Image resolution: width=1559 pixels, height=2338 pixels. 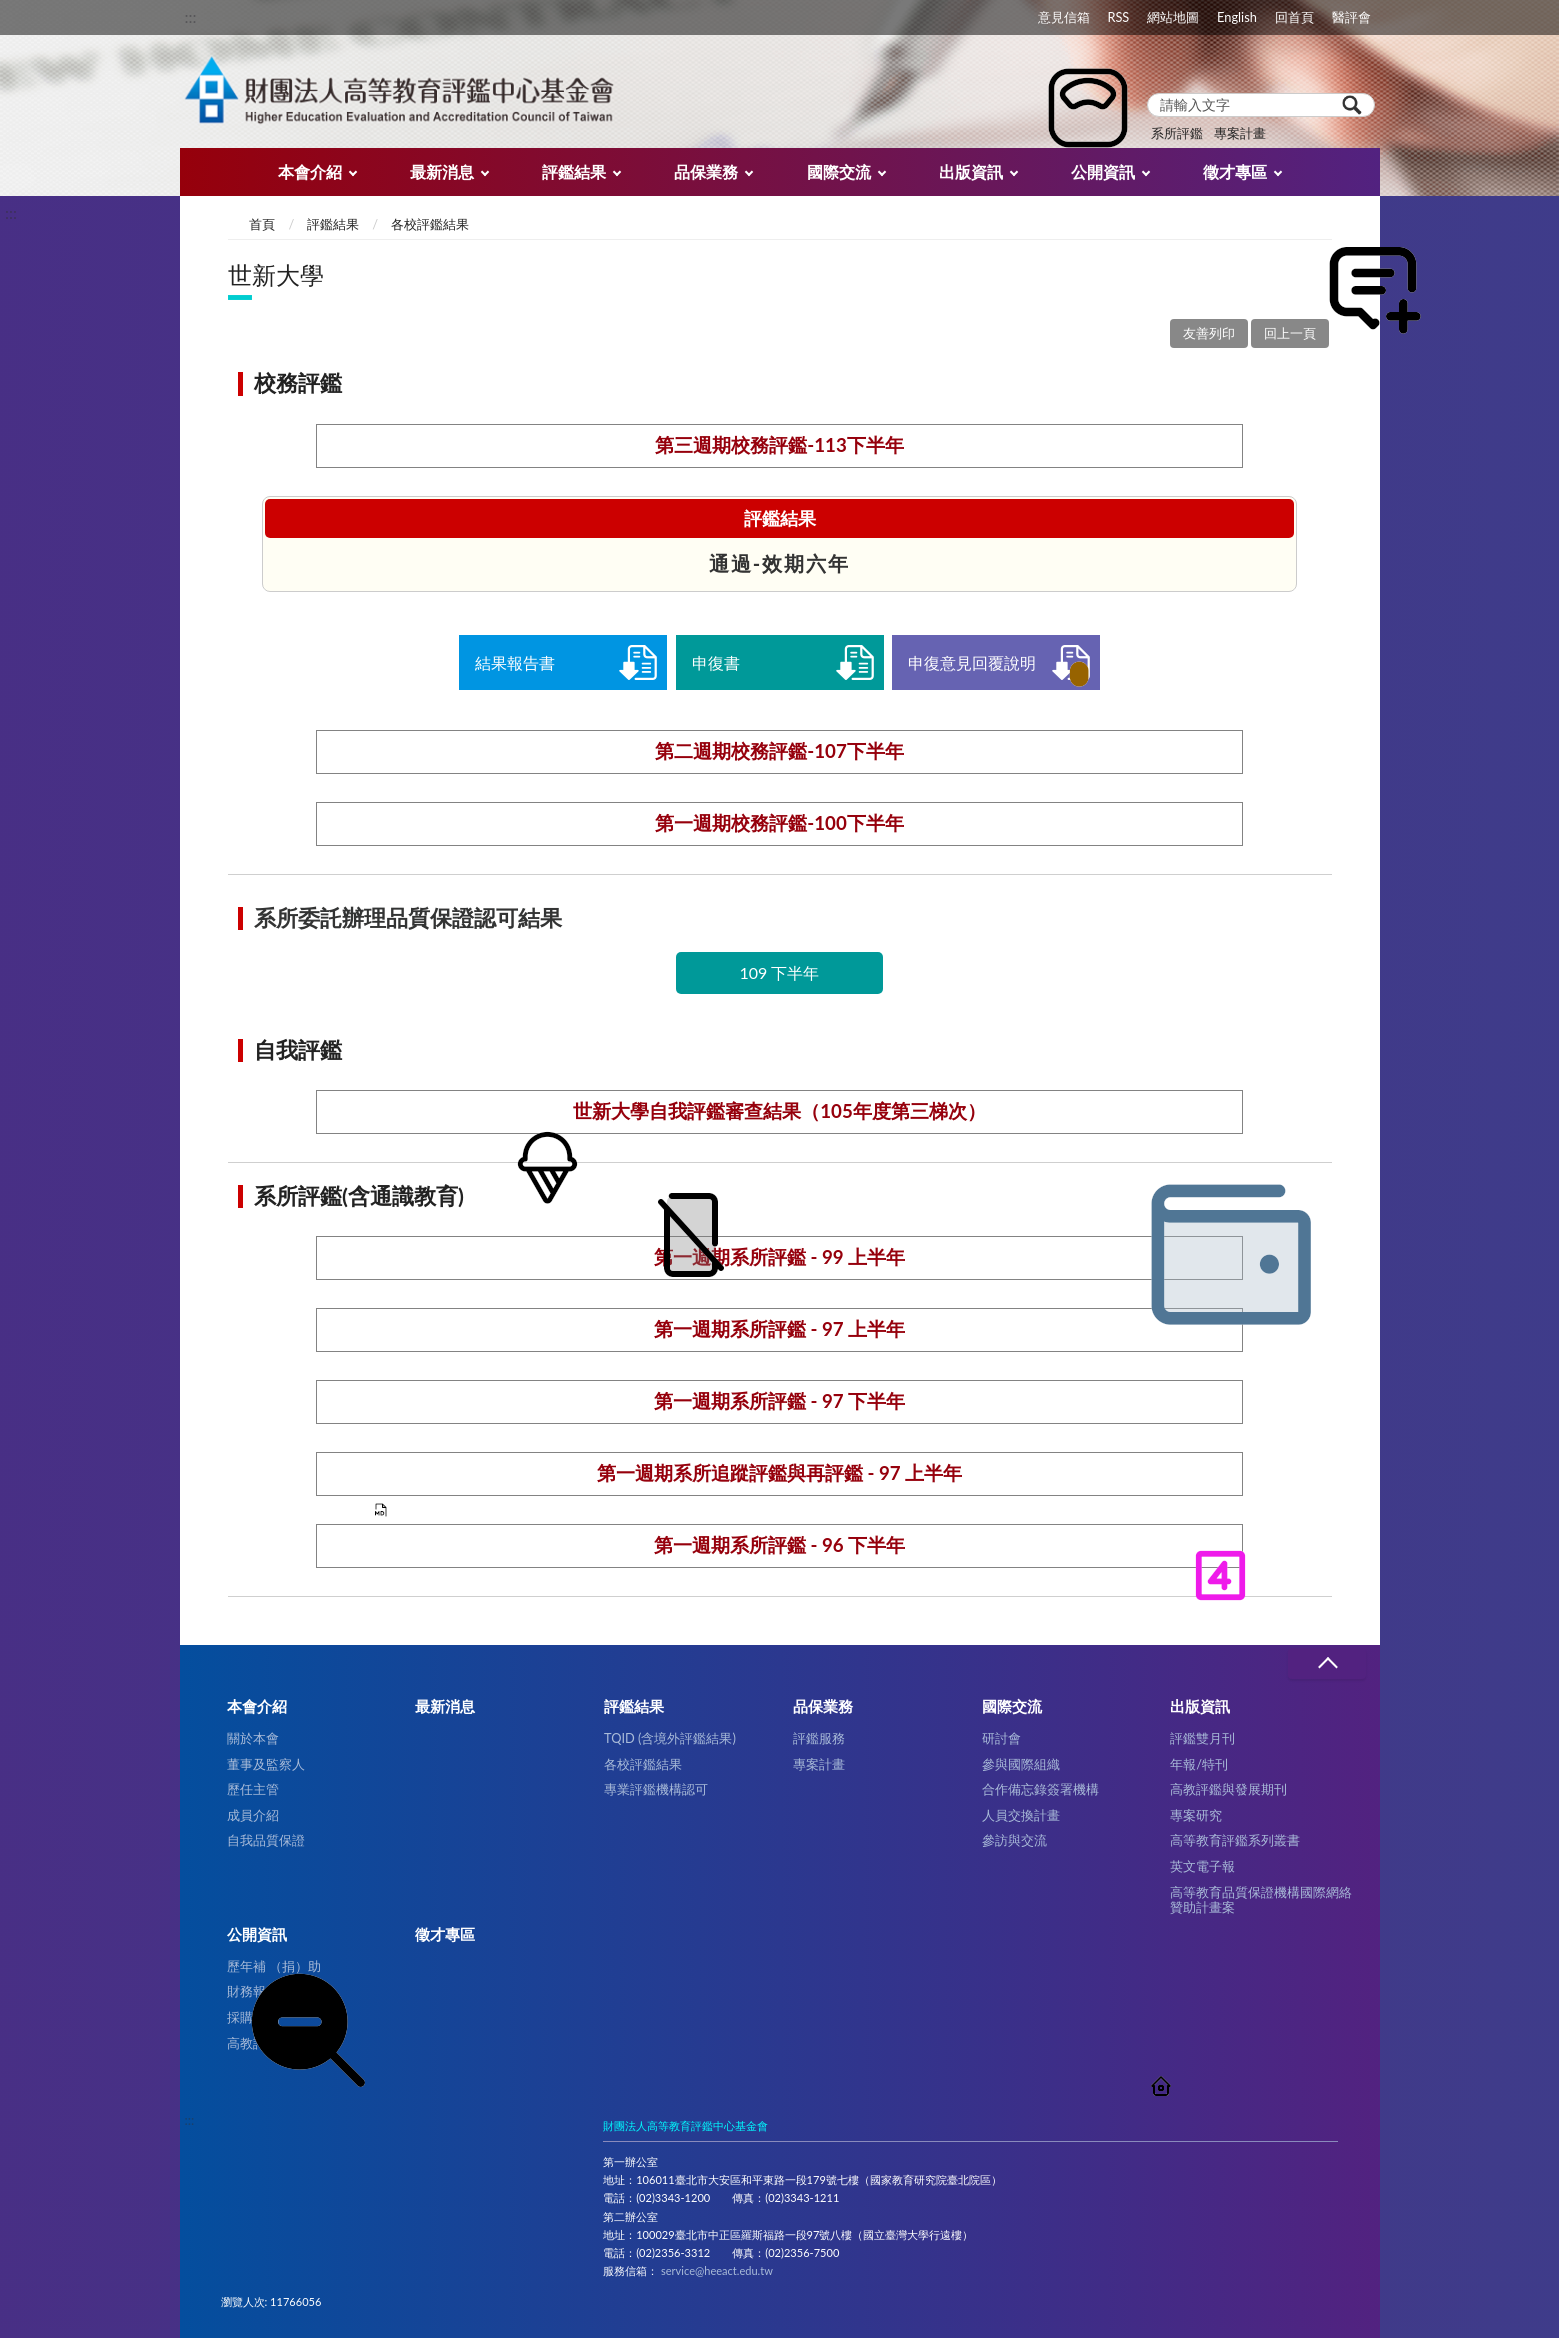 What do you see at coordinates (691, 1235) in the screenshot?
I see `mobile device is unavailable or disabled` at bounding box center [691, 1235].